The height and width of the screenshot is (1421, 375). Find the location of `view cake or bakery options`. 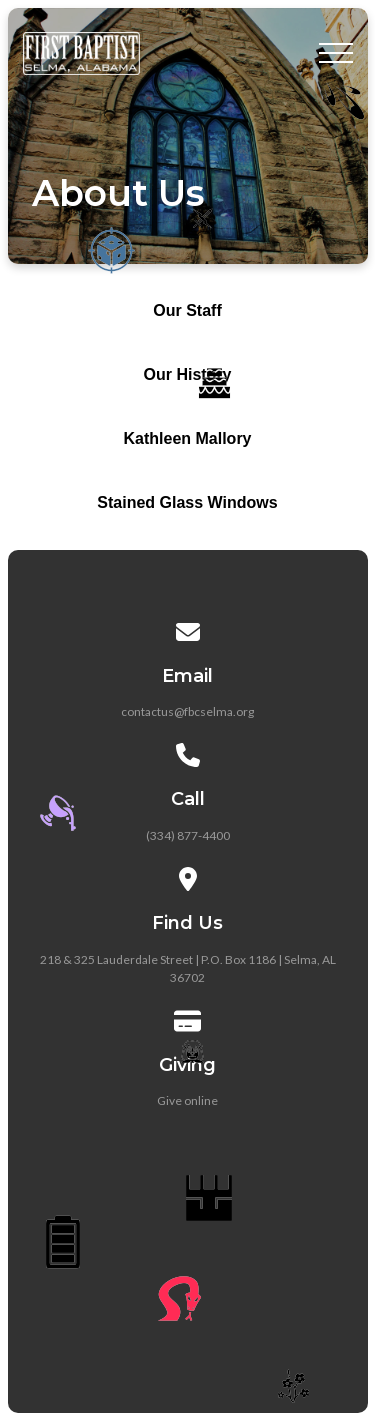

view cake or bakery options is located at coordinates (214, 381).